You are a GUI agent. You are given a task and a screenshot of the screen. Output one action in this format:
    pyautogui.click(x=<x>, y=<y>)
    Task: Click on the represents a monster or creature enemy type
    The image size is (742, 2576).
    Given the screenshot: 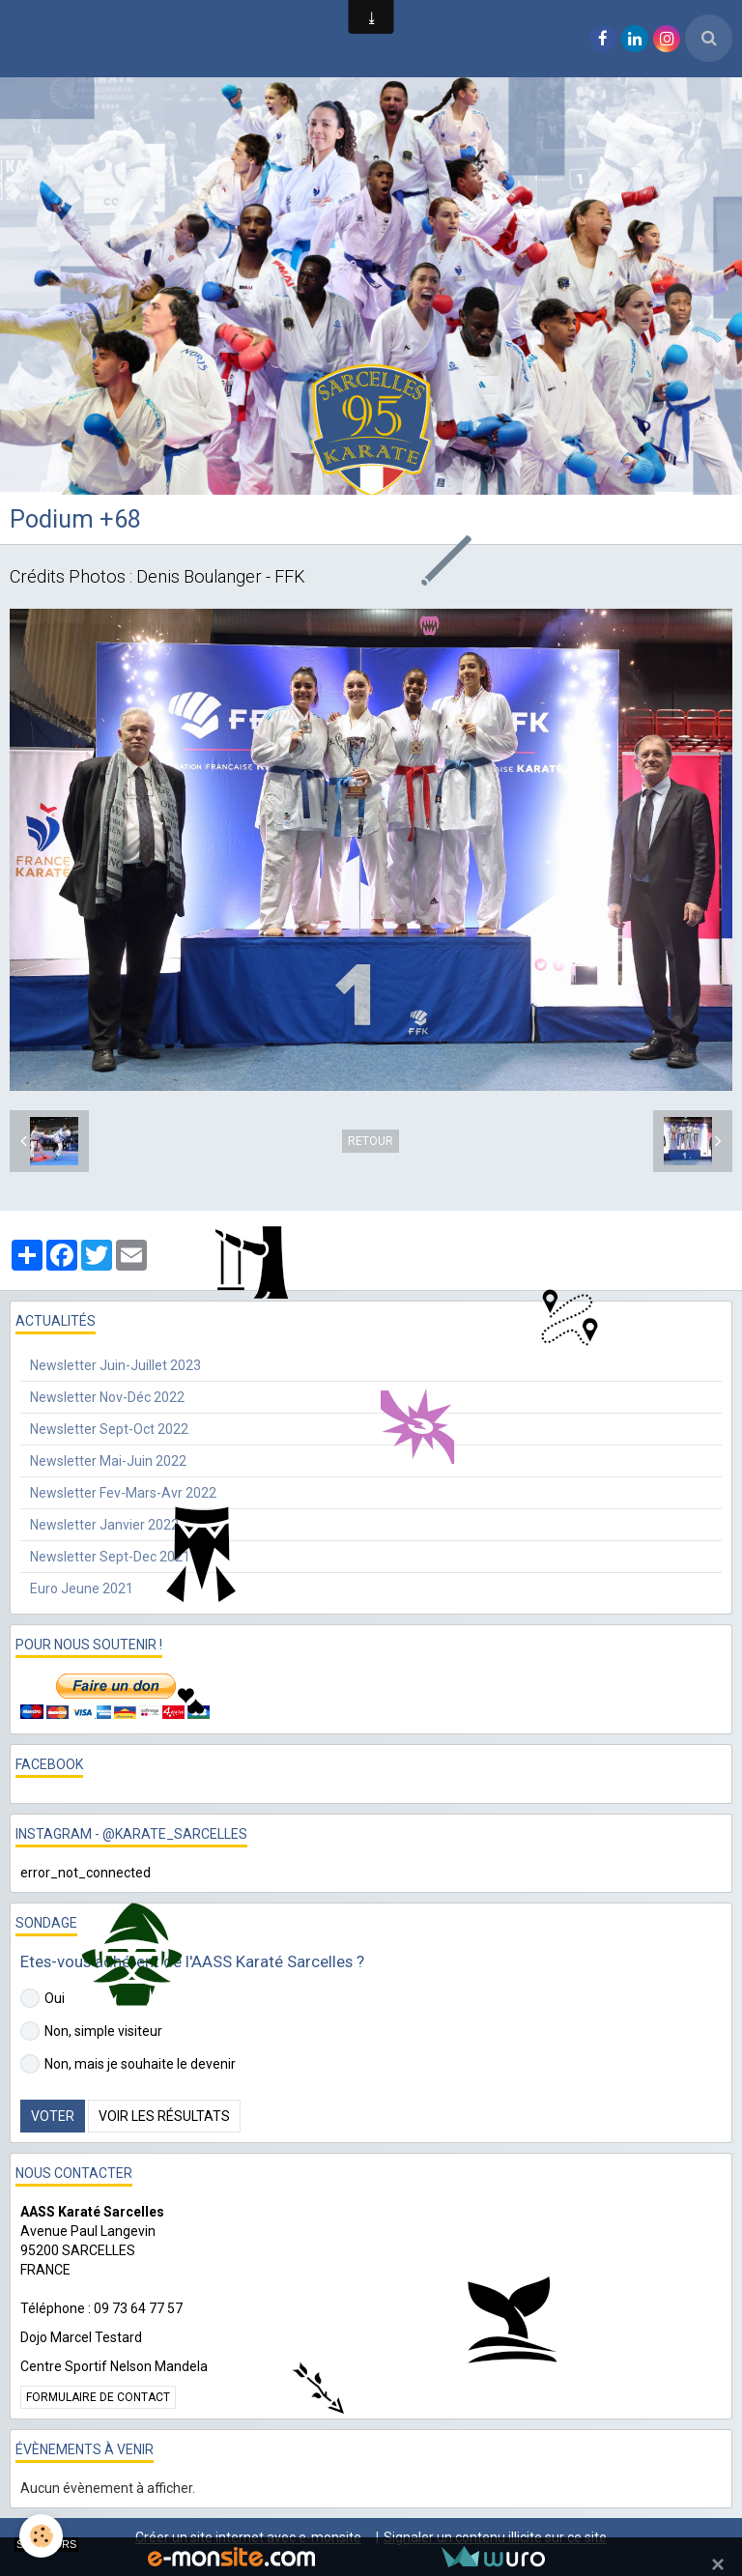 What is the action you would take?
    pyautogui.click(x=429, y=625)
    